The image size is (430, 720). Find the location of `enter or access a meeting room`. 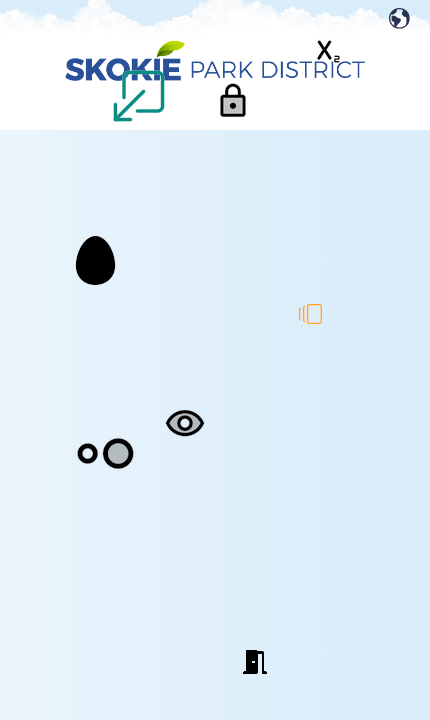

enter or access a meeting room is located at coordinates (255, 662).